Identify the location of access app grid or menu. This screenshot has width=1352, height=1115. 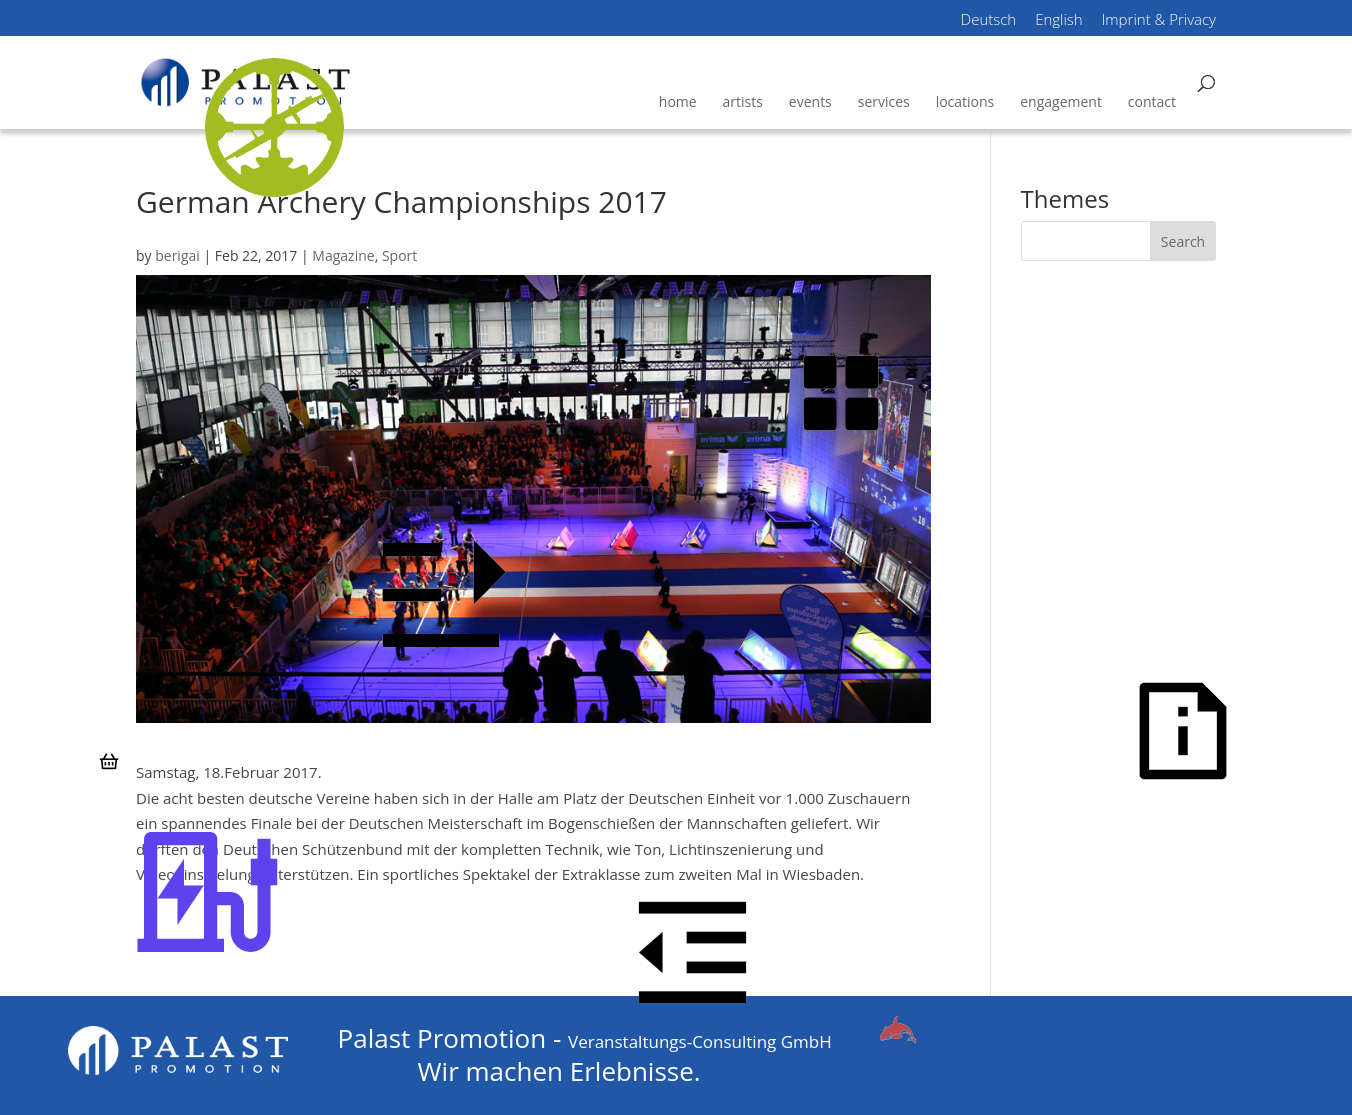
(841, 393).